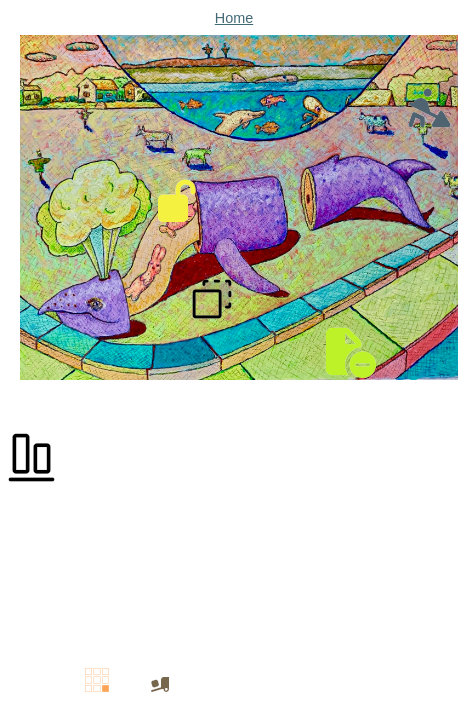  I want to click on unlock or access secured content, so click(173, 202).